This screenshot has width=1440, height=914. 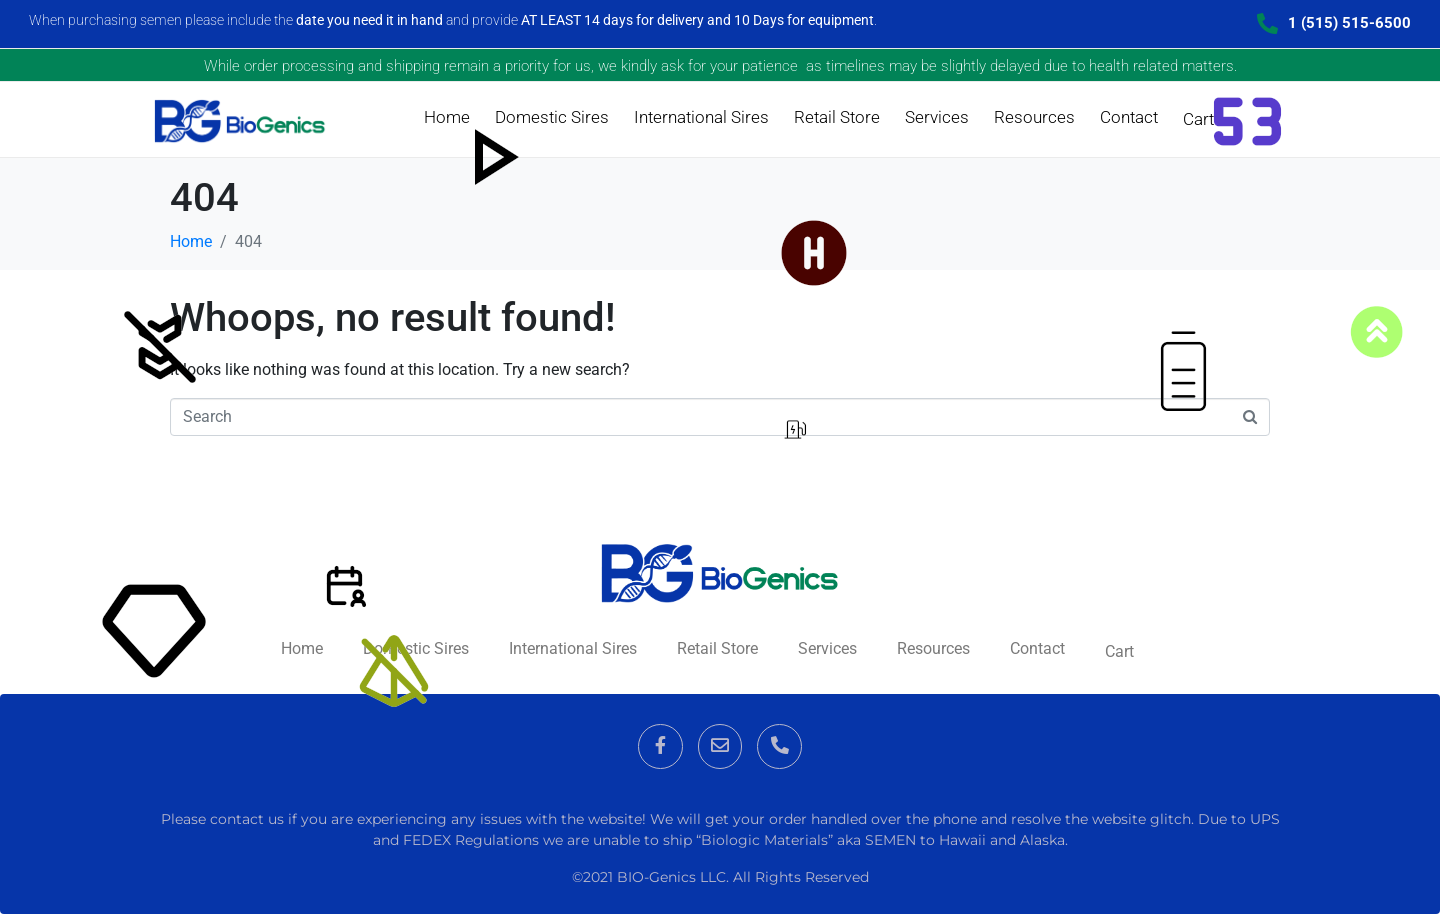 What do you see at coordinates (794, 429) in the screenshot?
I see `find nearby electric vehicle charging stations` at bounding box center [794, 429].